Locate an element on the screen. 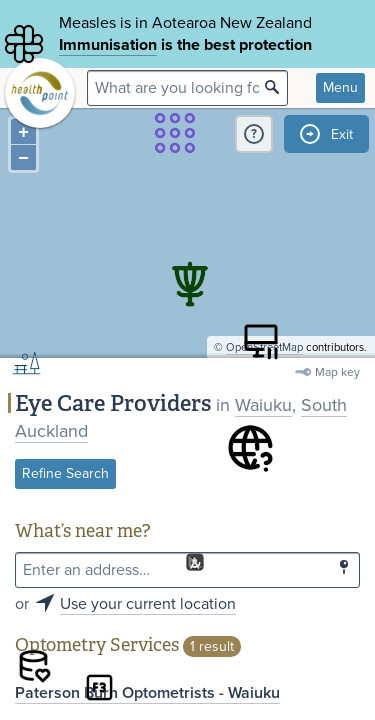 This screenshot has height=720, width=375. access disc golf course information is located at coordinates (190, 284).